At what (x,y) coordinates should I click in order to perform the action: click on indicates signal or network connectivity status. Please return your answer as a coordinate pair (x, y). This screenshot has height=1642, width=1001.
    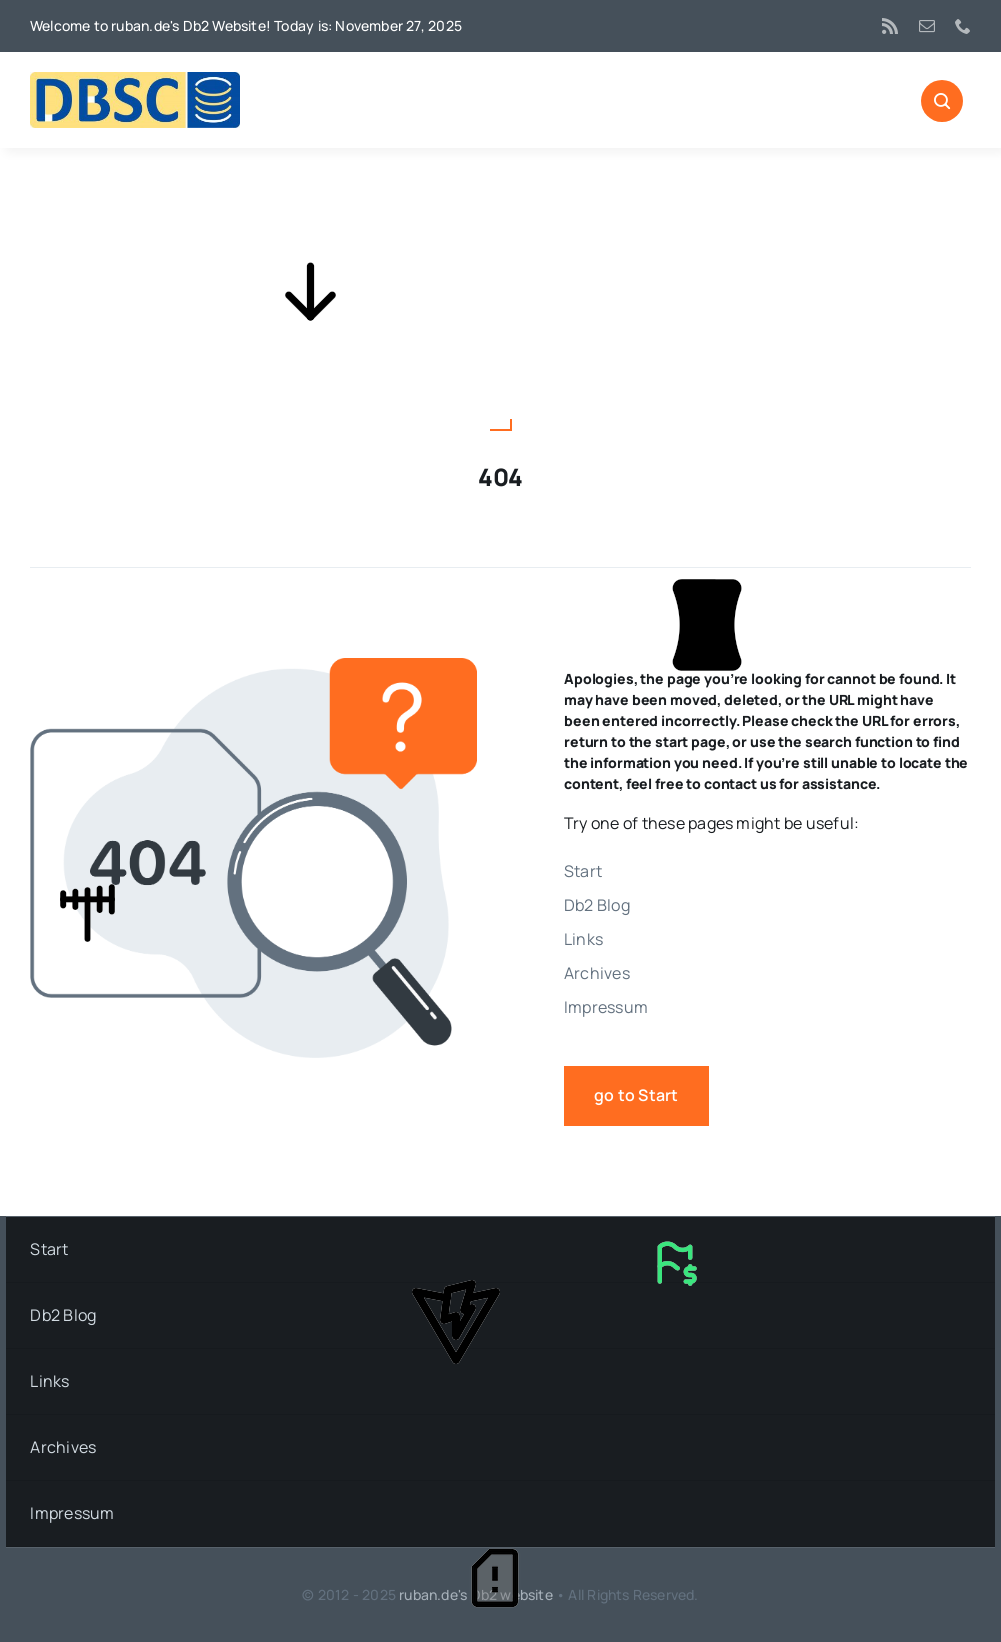
    Looking at the image, I should click on (87, 911).